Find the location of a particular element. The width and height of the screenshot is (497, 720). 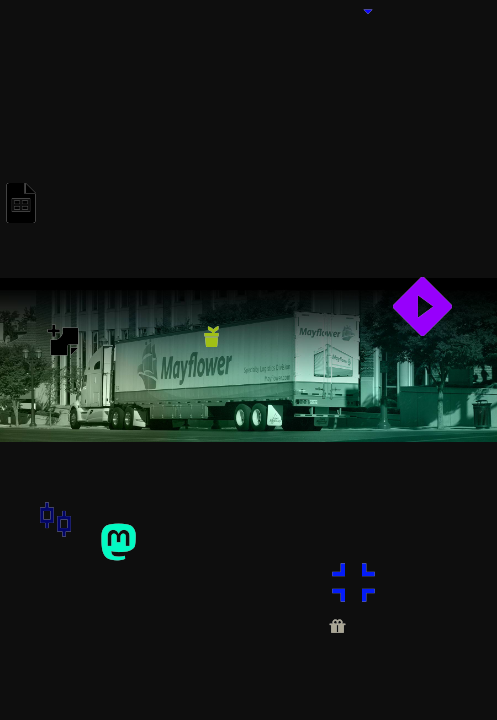

view or redeem a gift is located at coordinates (337, 626).